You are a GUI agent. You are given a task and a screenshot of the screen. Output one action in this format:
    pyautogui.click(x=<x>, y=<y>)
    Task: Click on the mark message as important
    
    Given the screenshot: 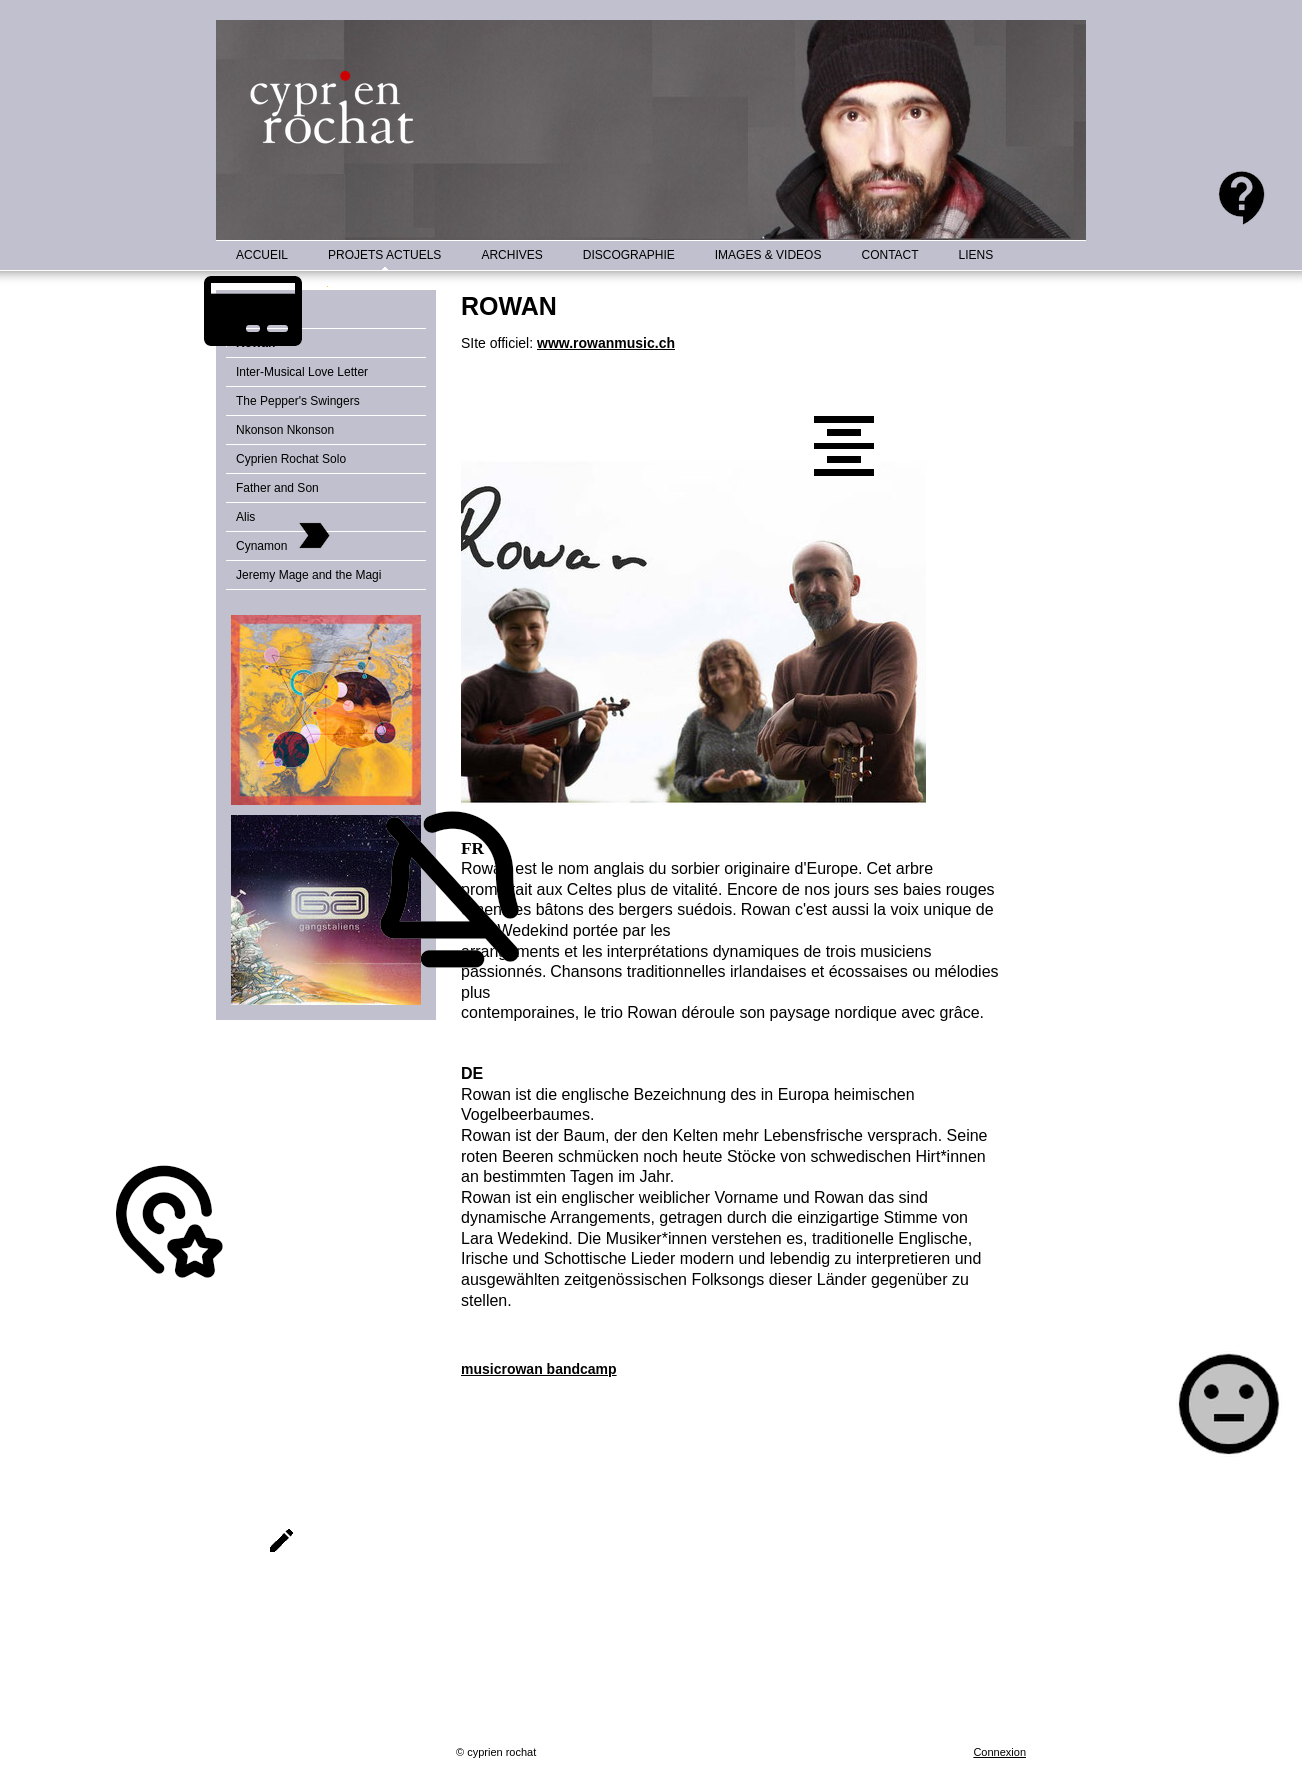 What is the action you would take?
    pyautogui.click(x=313, y=535)
    